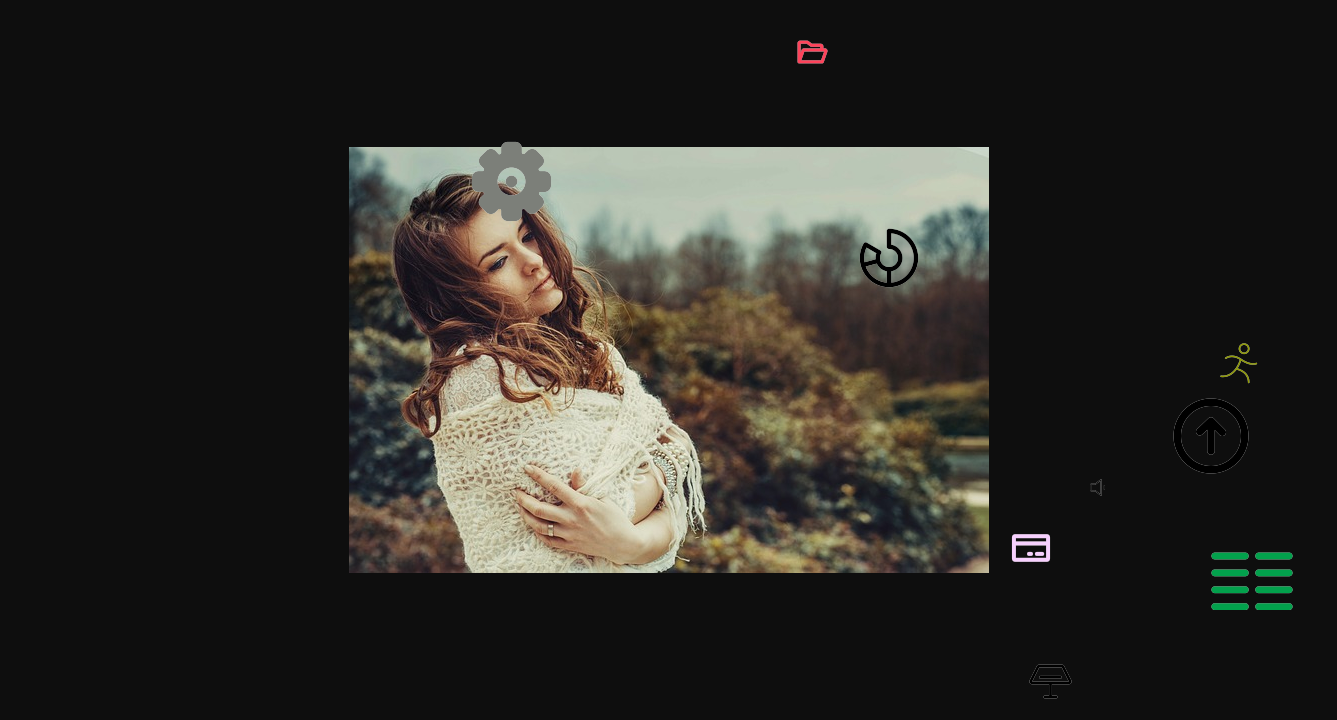  What do you see at coordinates (1252, 583) in the screenshot?
I see `switch to multi-column text layout` at bounding box center [1252, 583].